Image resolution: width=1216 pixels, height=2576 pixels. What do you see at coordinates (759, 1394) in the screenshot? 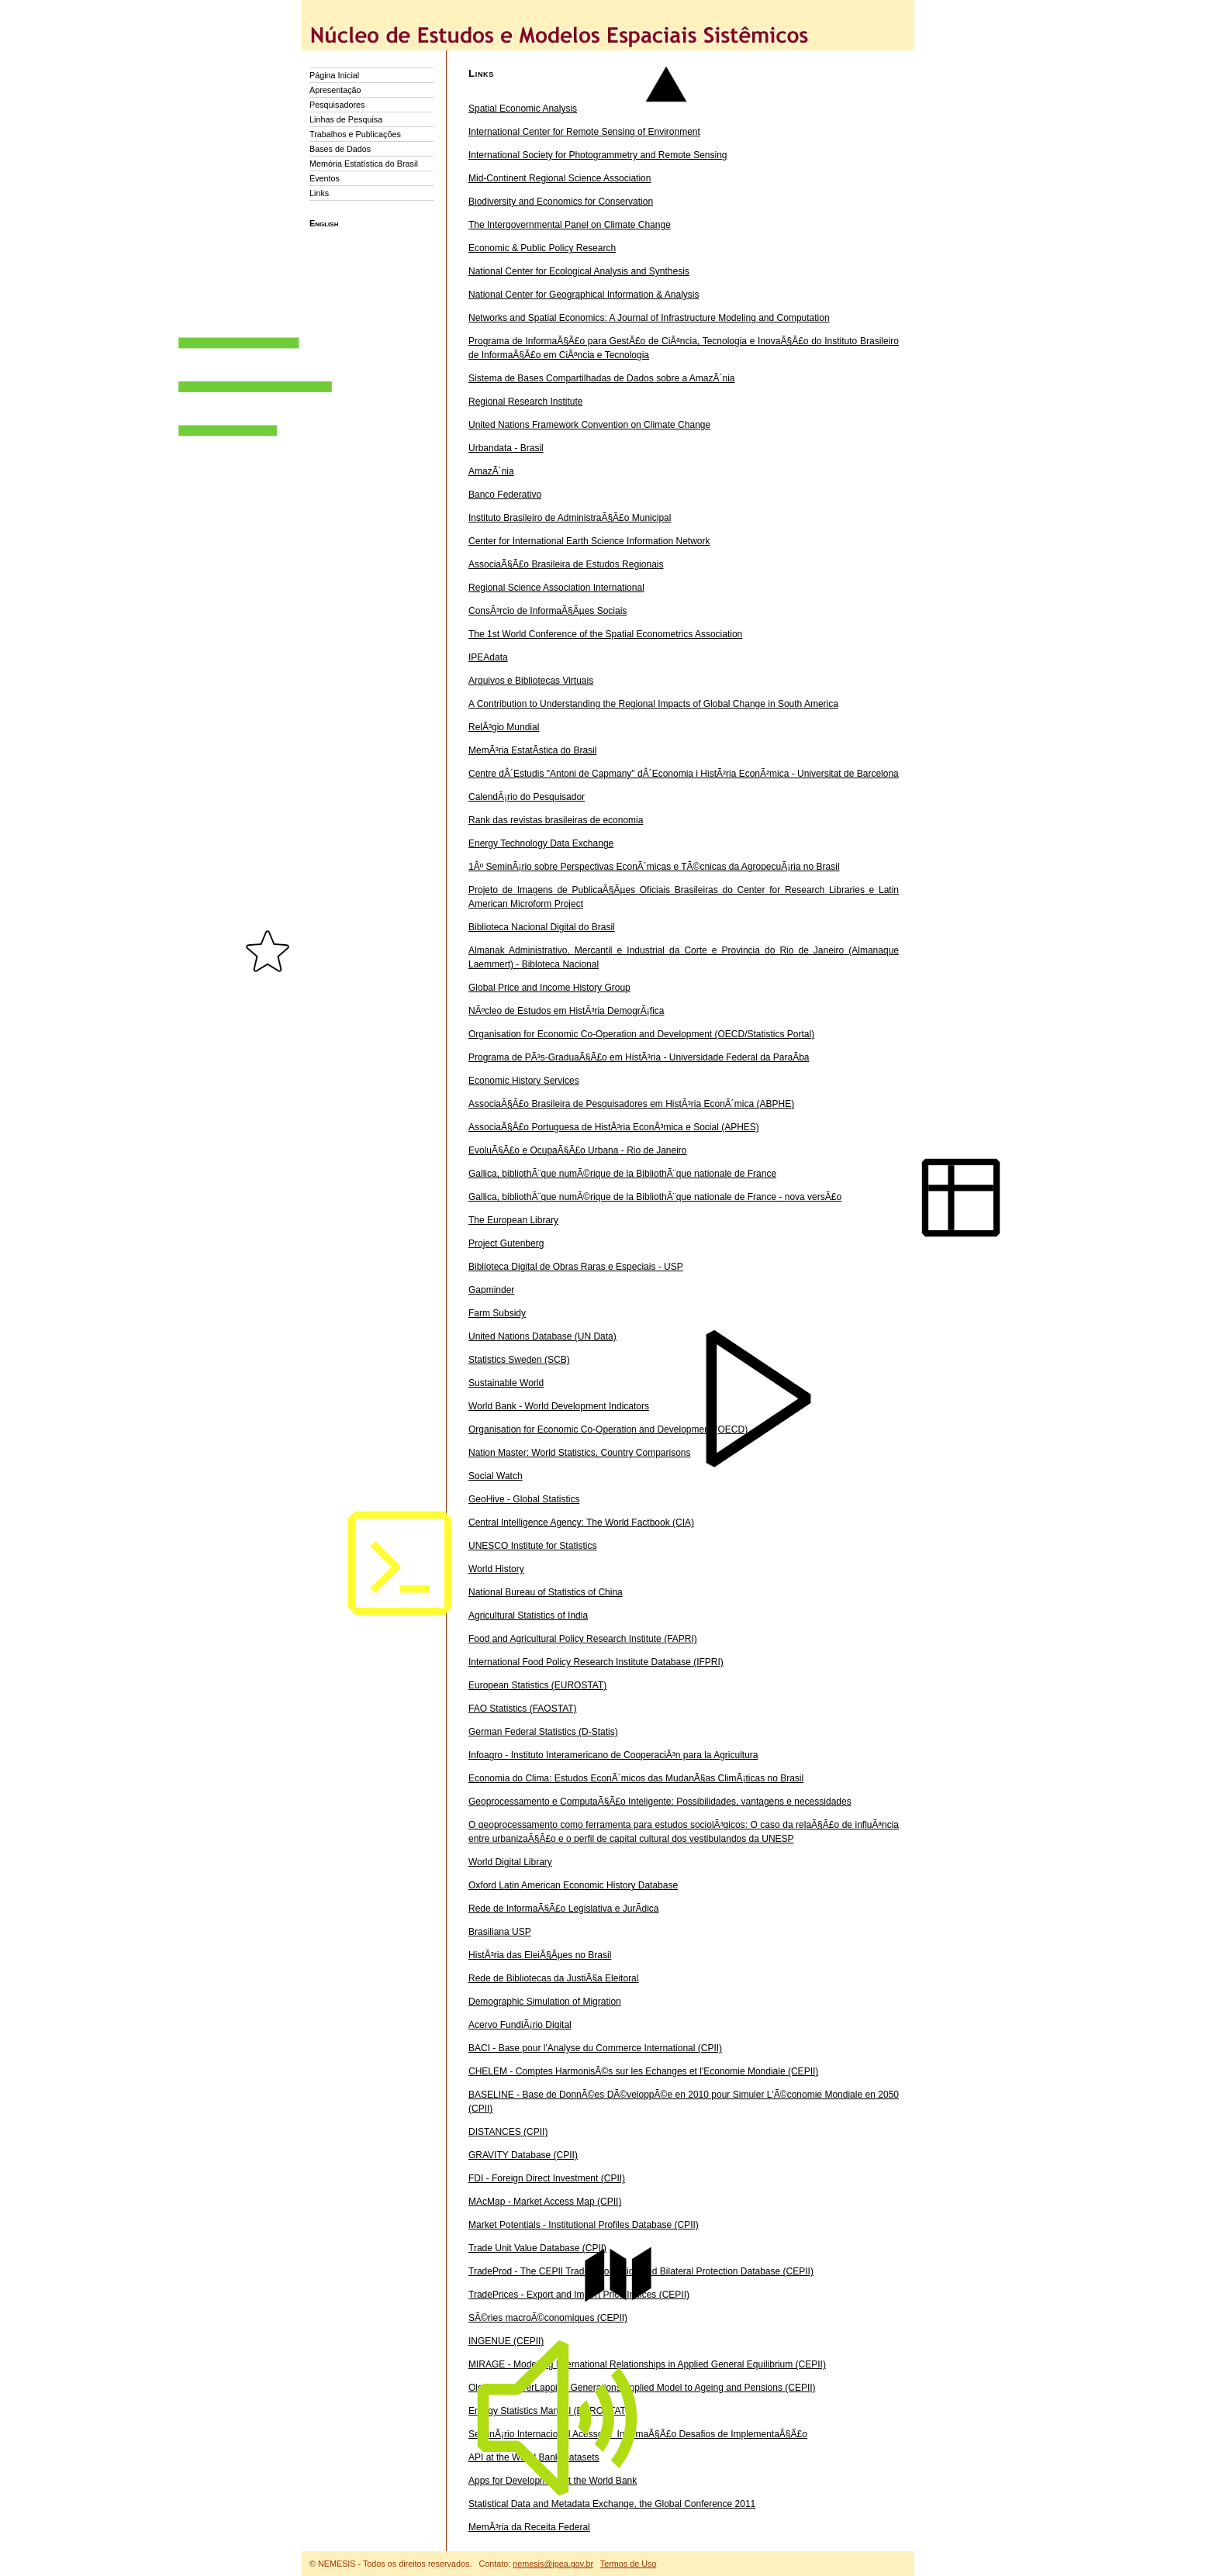
I see `start or resume playback` at bounding box center [759, 1394].